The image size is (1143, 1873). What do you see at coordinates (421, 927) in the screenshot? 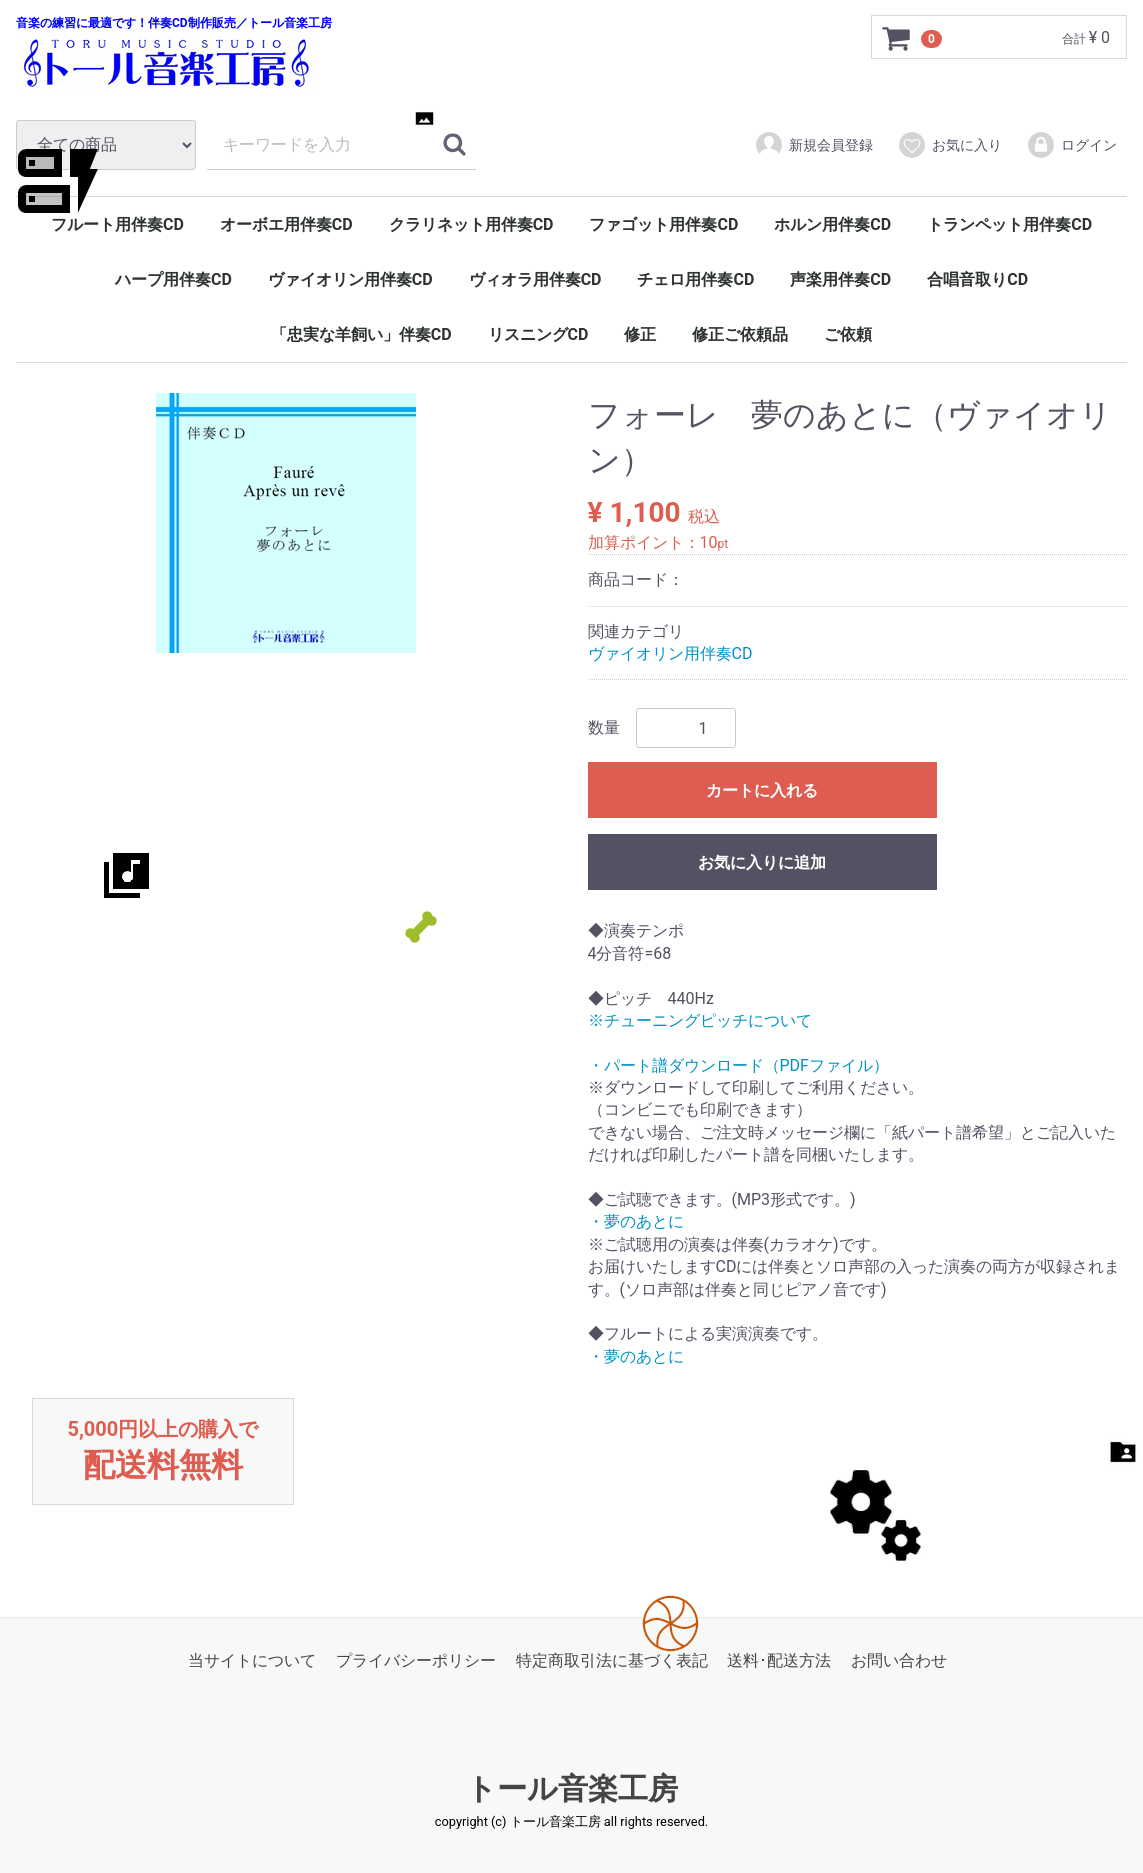
I see `access pet-related features or settings` at bounding box center [421, 927].